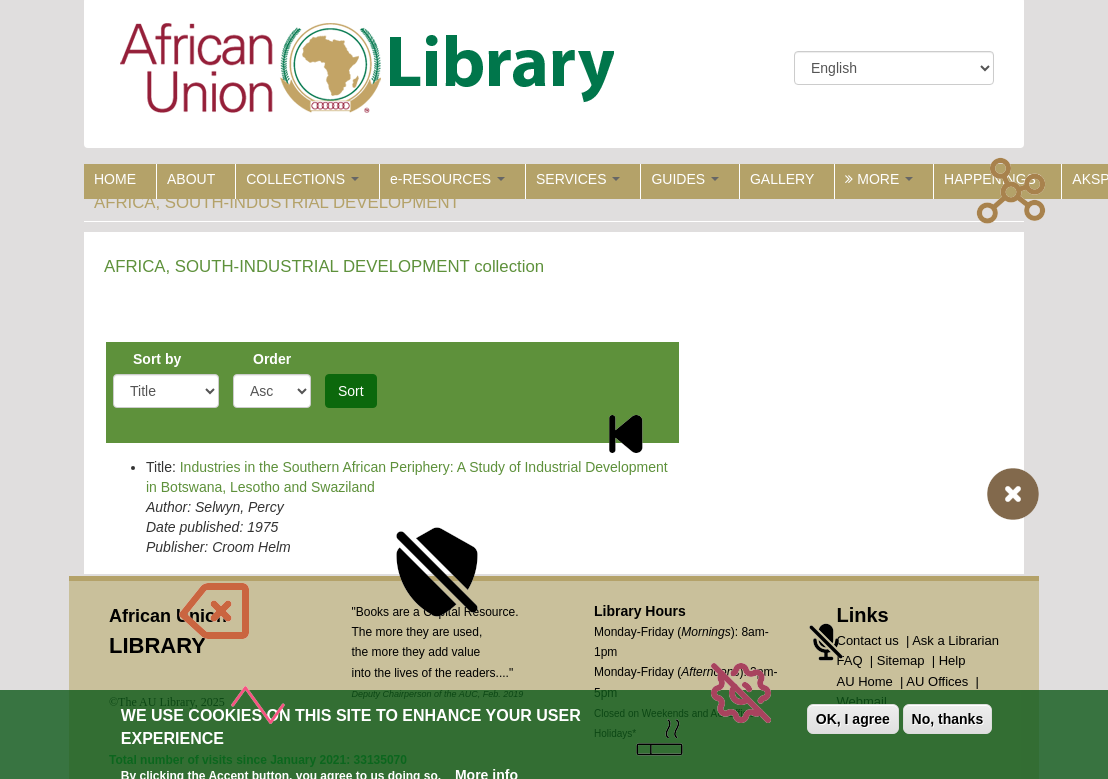  I want to click on microphone is muted, so click(826, 642).